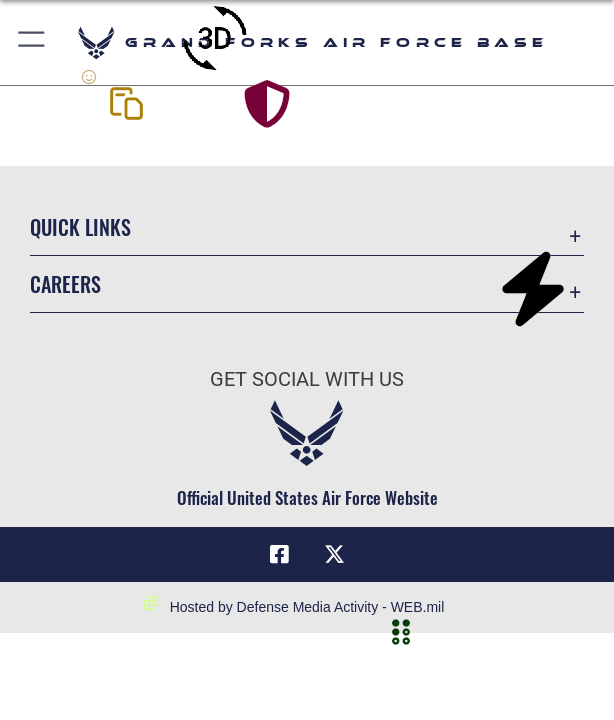 Image resolution: width=614 pixels, height=720 pixels. I want to click on swap or exchange items, so click(151, 603).